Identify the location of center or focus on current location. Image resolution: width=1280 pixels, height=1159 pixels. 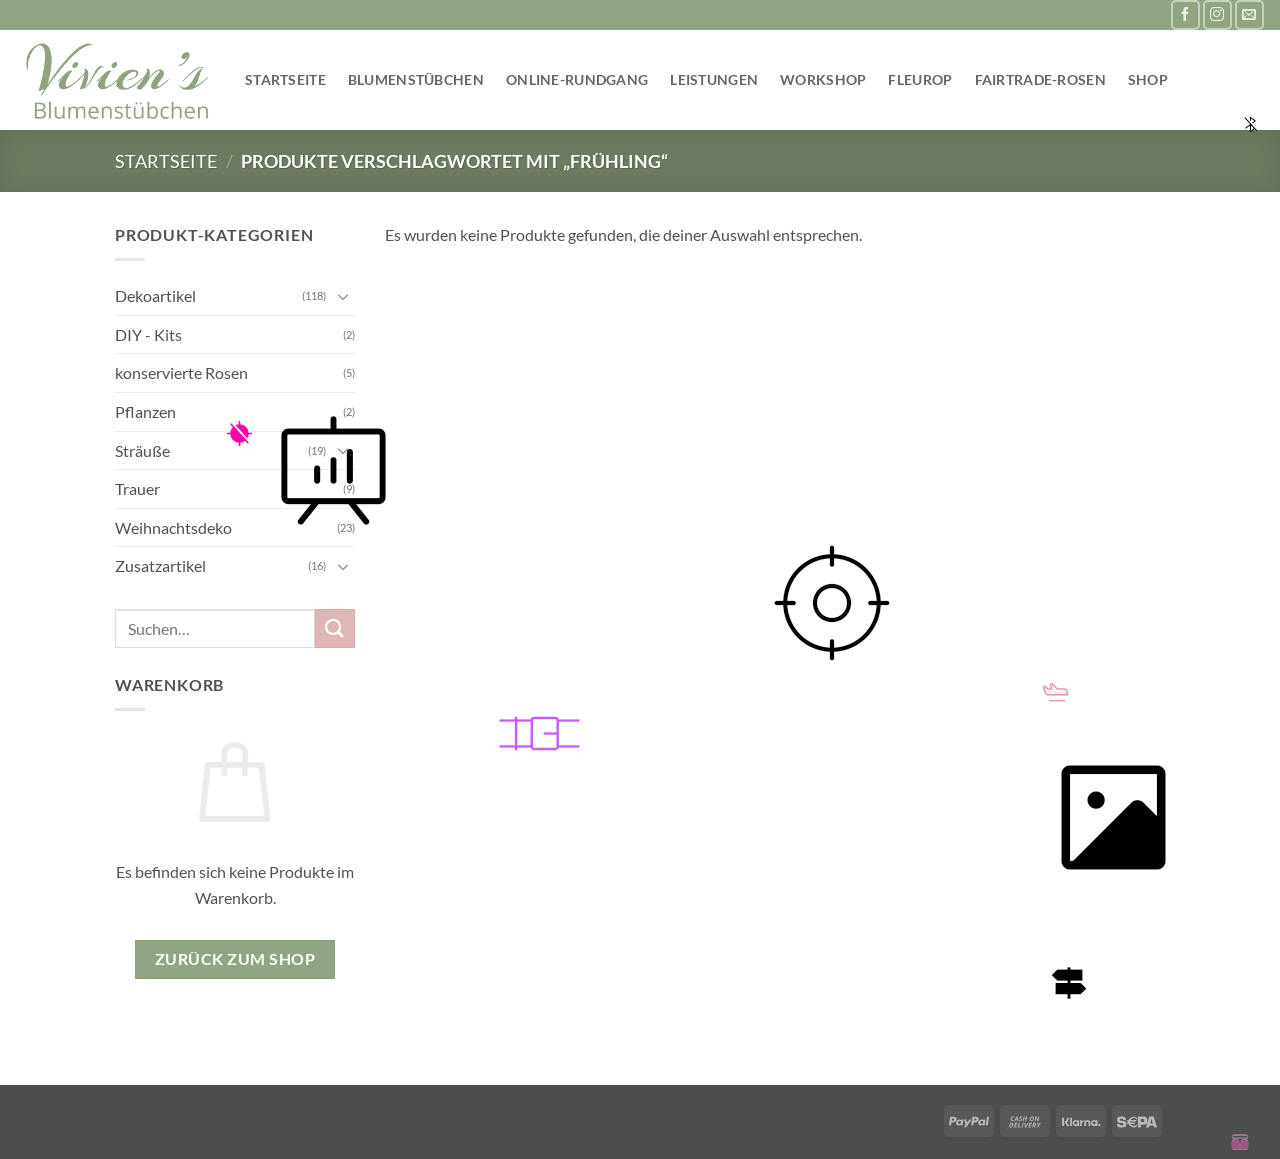
(832, 603).